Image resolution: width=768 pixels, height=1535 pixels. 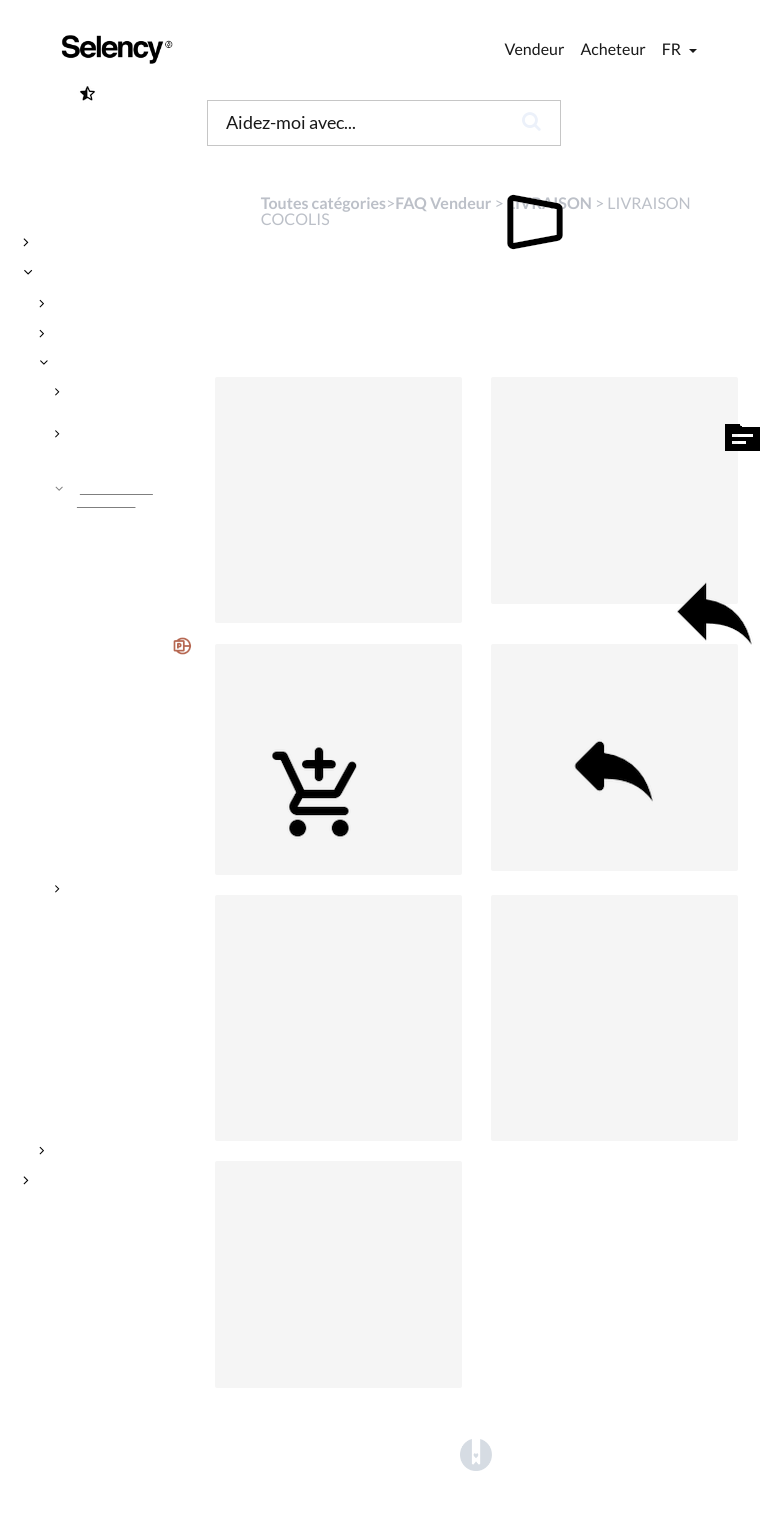 What do you see at coordinates (714, 611) in the screenshot?
I see `reply to a message or comment` at bounding box center [714, 611].